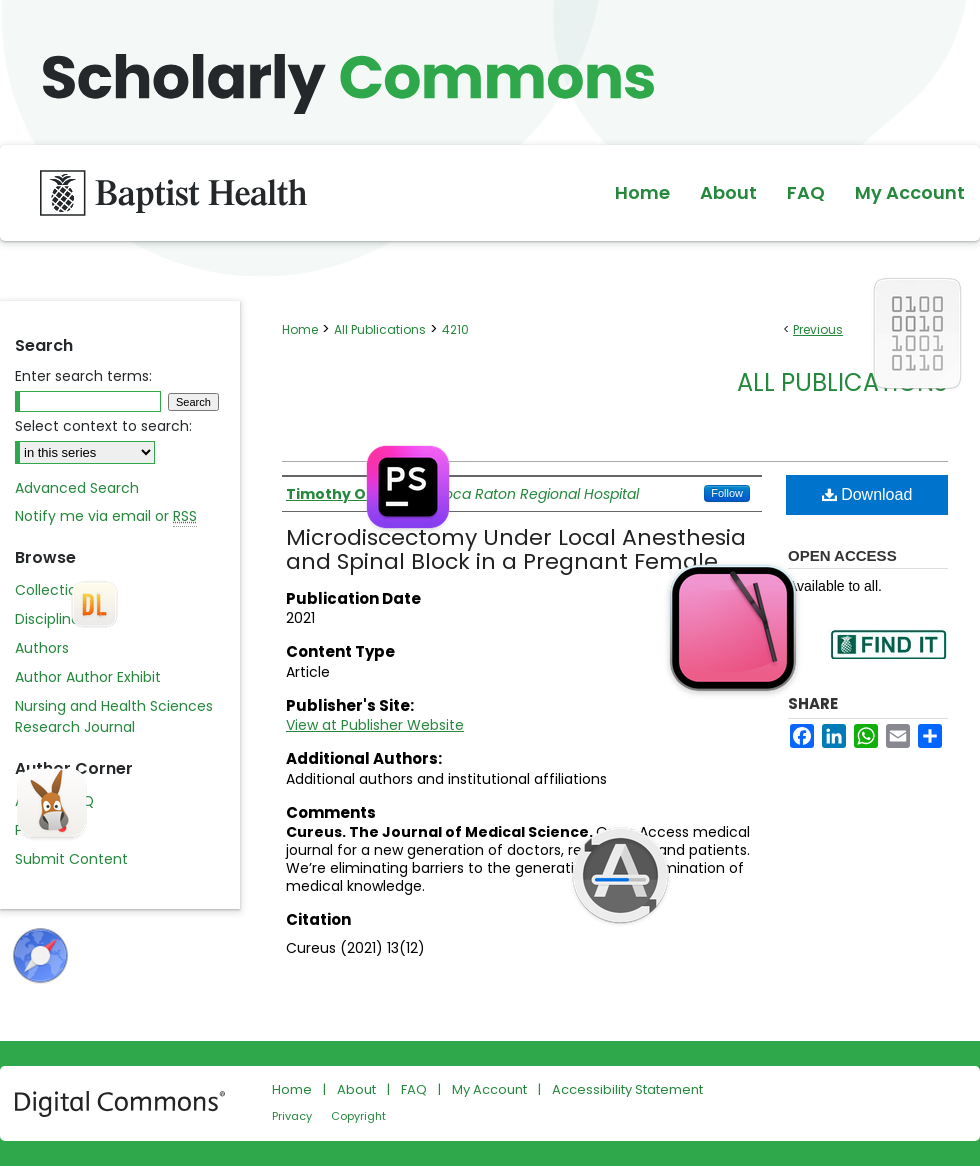 This screenshot has width=980, height=1166. What do you see at coordinates (52, 803) in the screenshot?
I see `launch amule file sharing application` at bounding box center [52, 803].